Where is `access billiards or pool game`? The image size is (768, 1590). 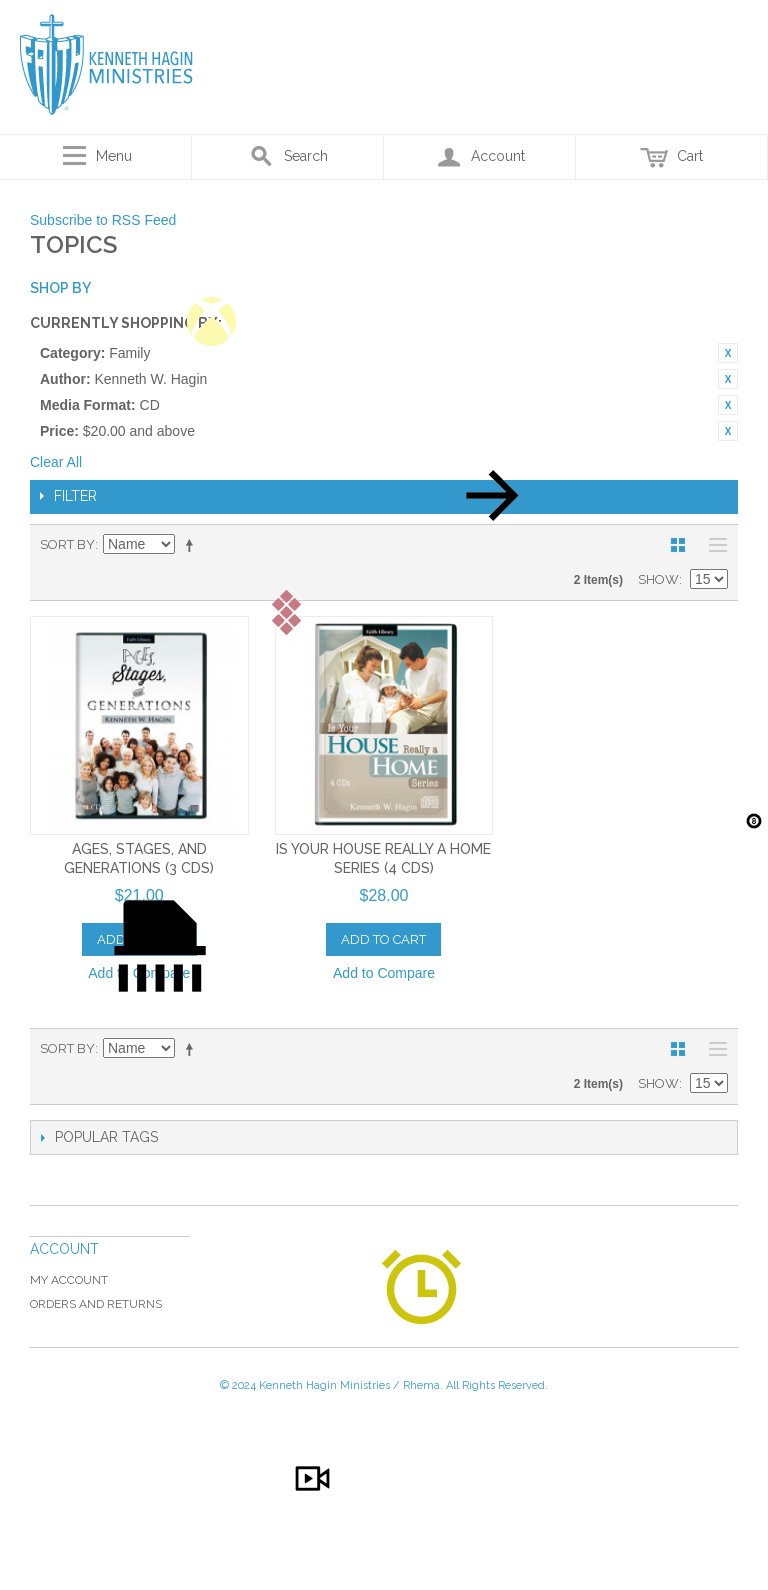 access billiards or pool game is located at coordinates (754, 821).